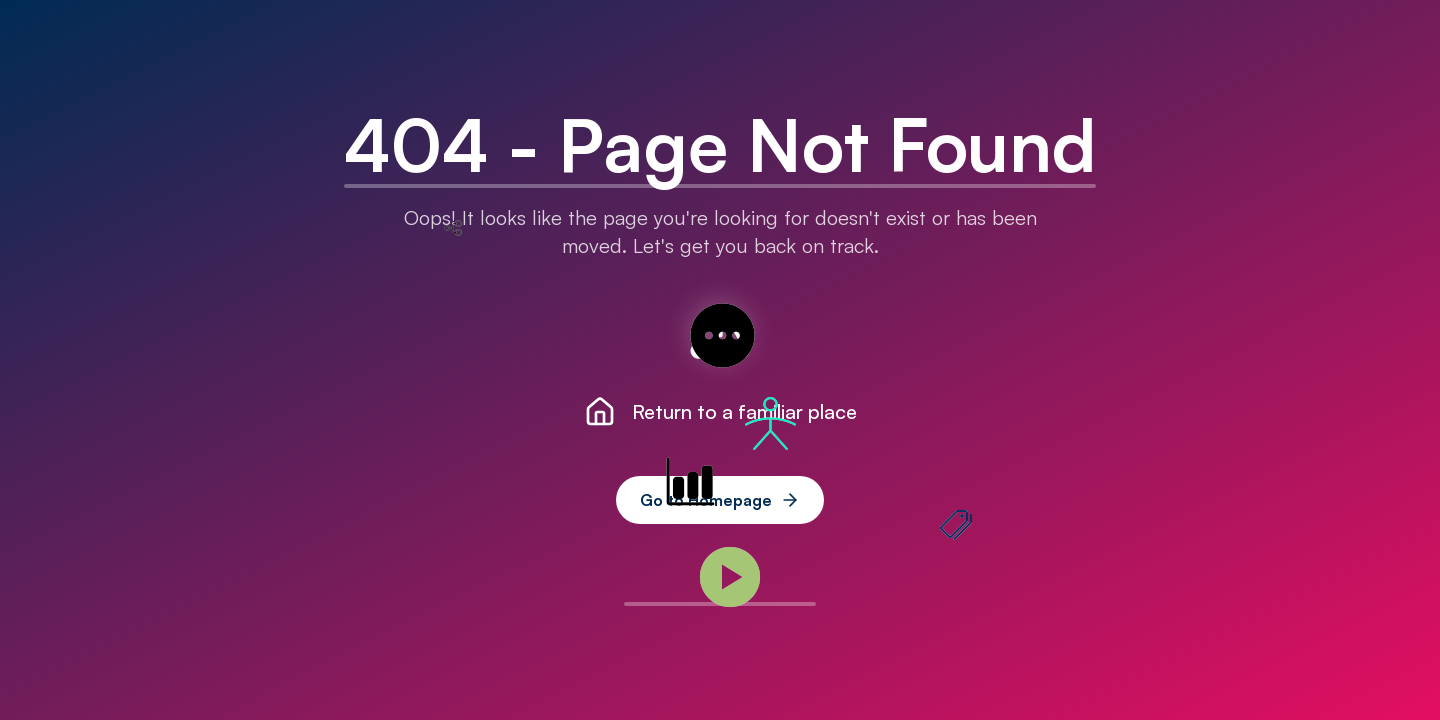 The image size is (1440, 720). What do you see at coordinates (770, 424) in the screenshot?
I see `view user profile` at bounding box center [770, 424].